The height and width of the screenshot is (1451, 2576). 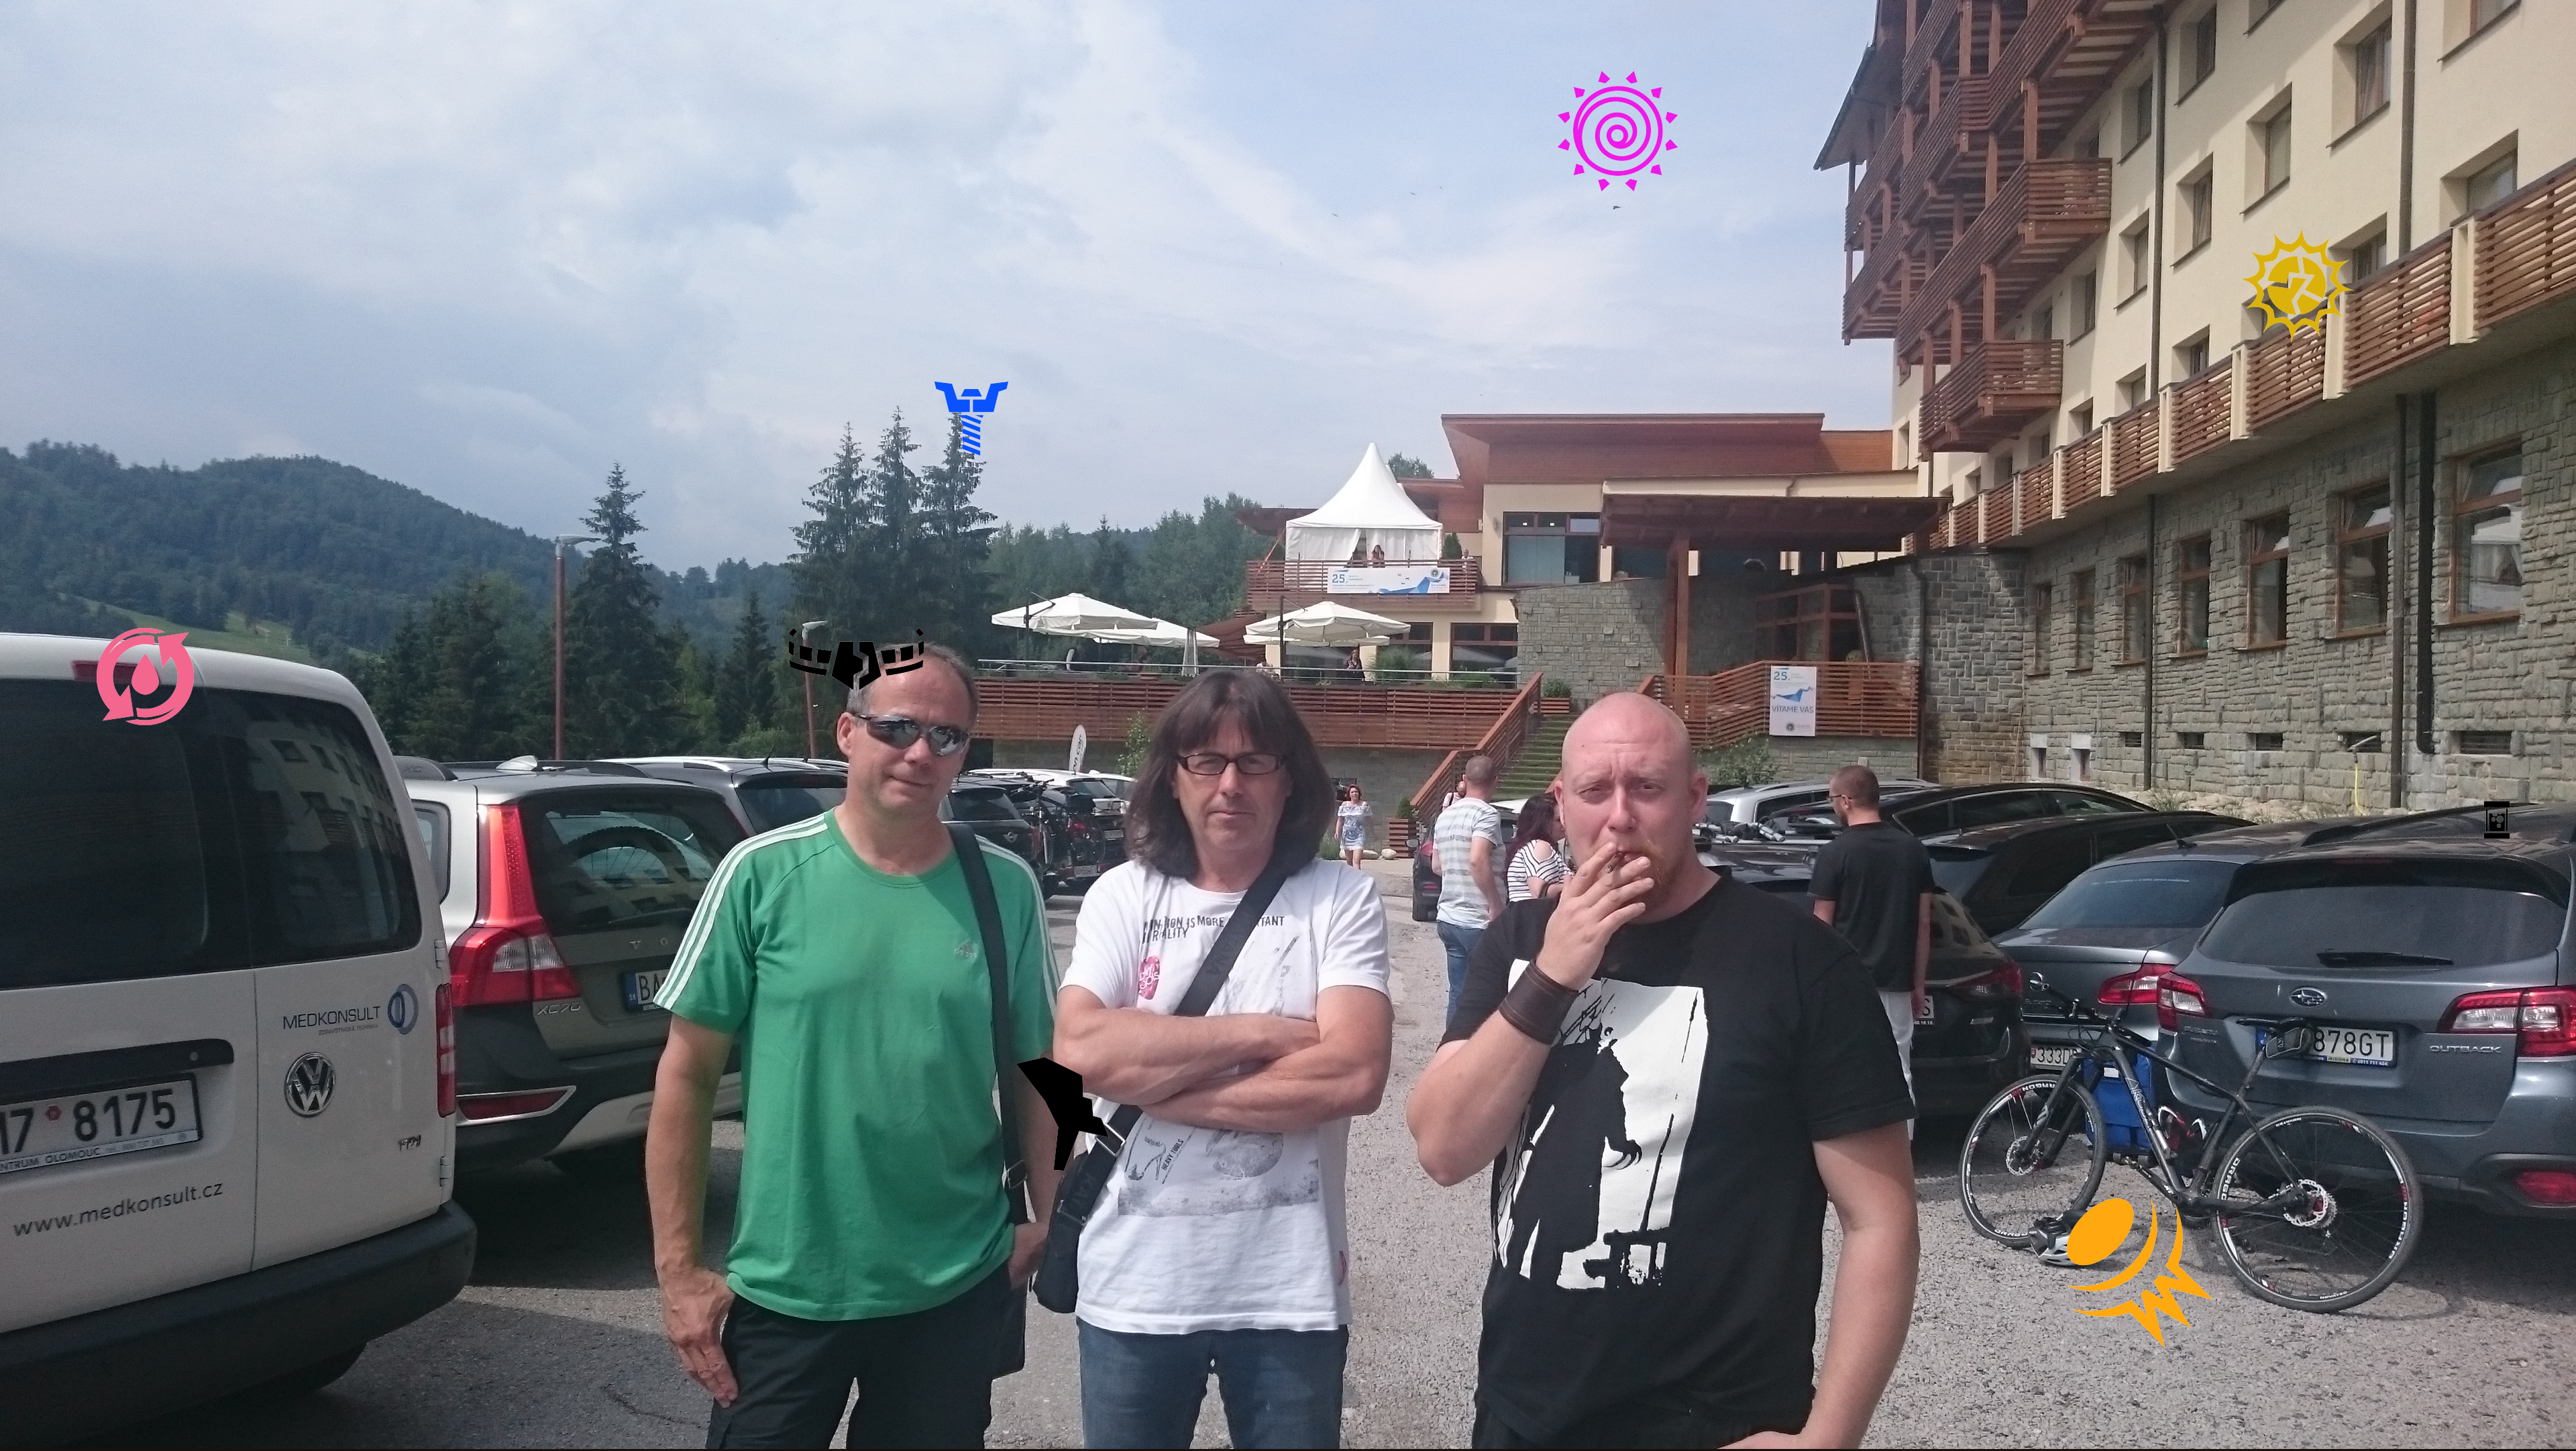 What do you see at coordinates (2298, 284) in the screenshot?
I see `indicates a power-up or special ability is active` at bounding box center [2298, 284].